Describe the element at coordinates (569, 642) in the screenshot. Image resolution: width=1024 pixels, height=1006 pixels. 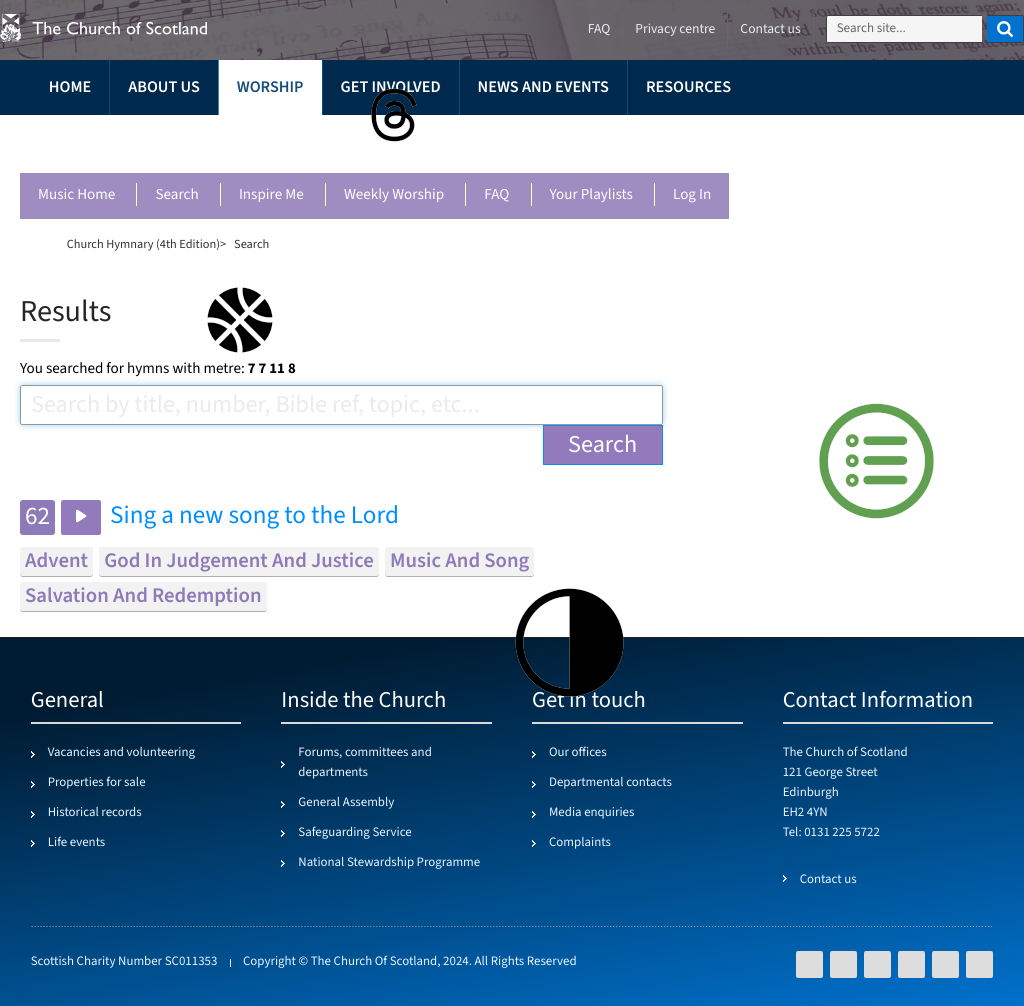
I see `adjust display contrast settings` at that location.